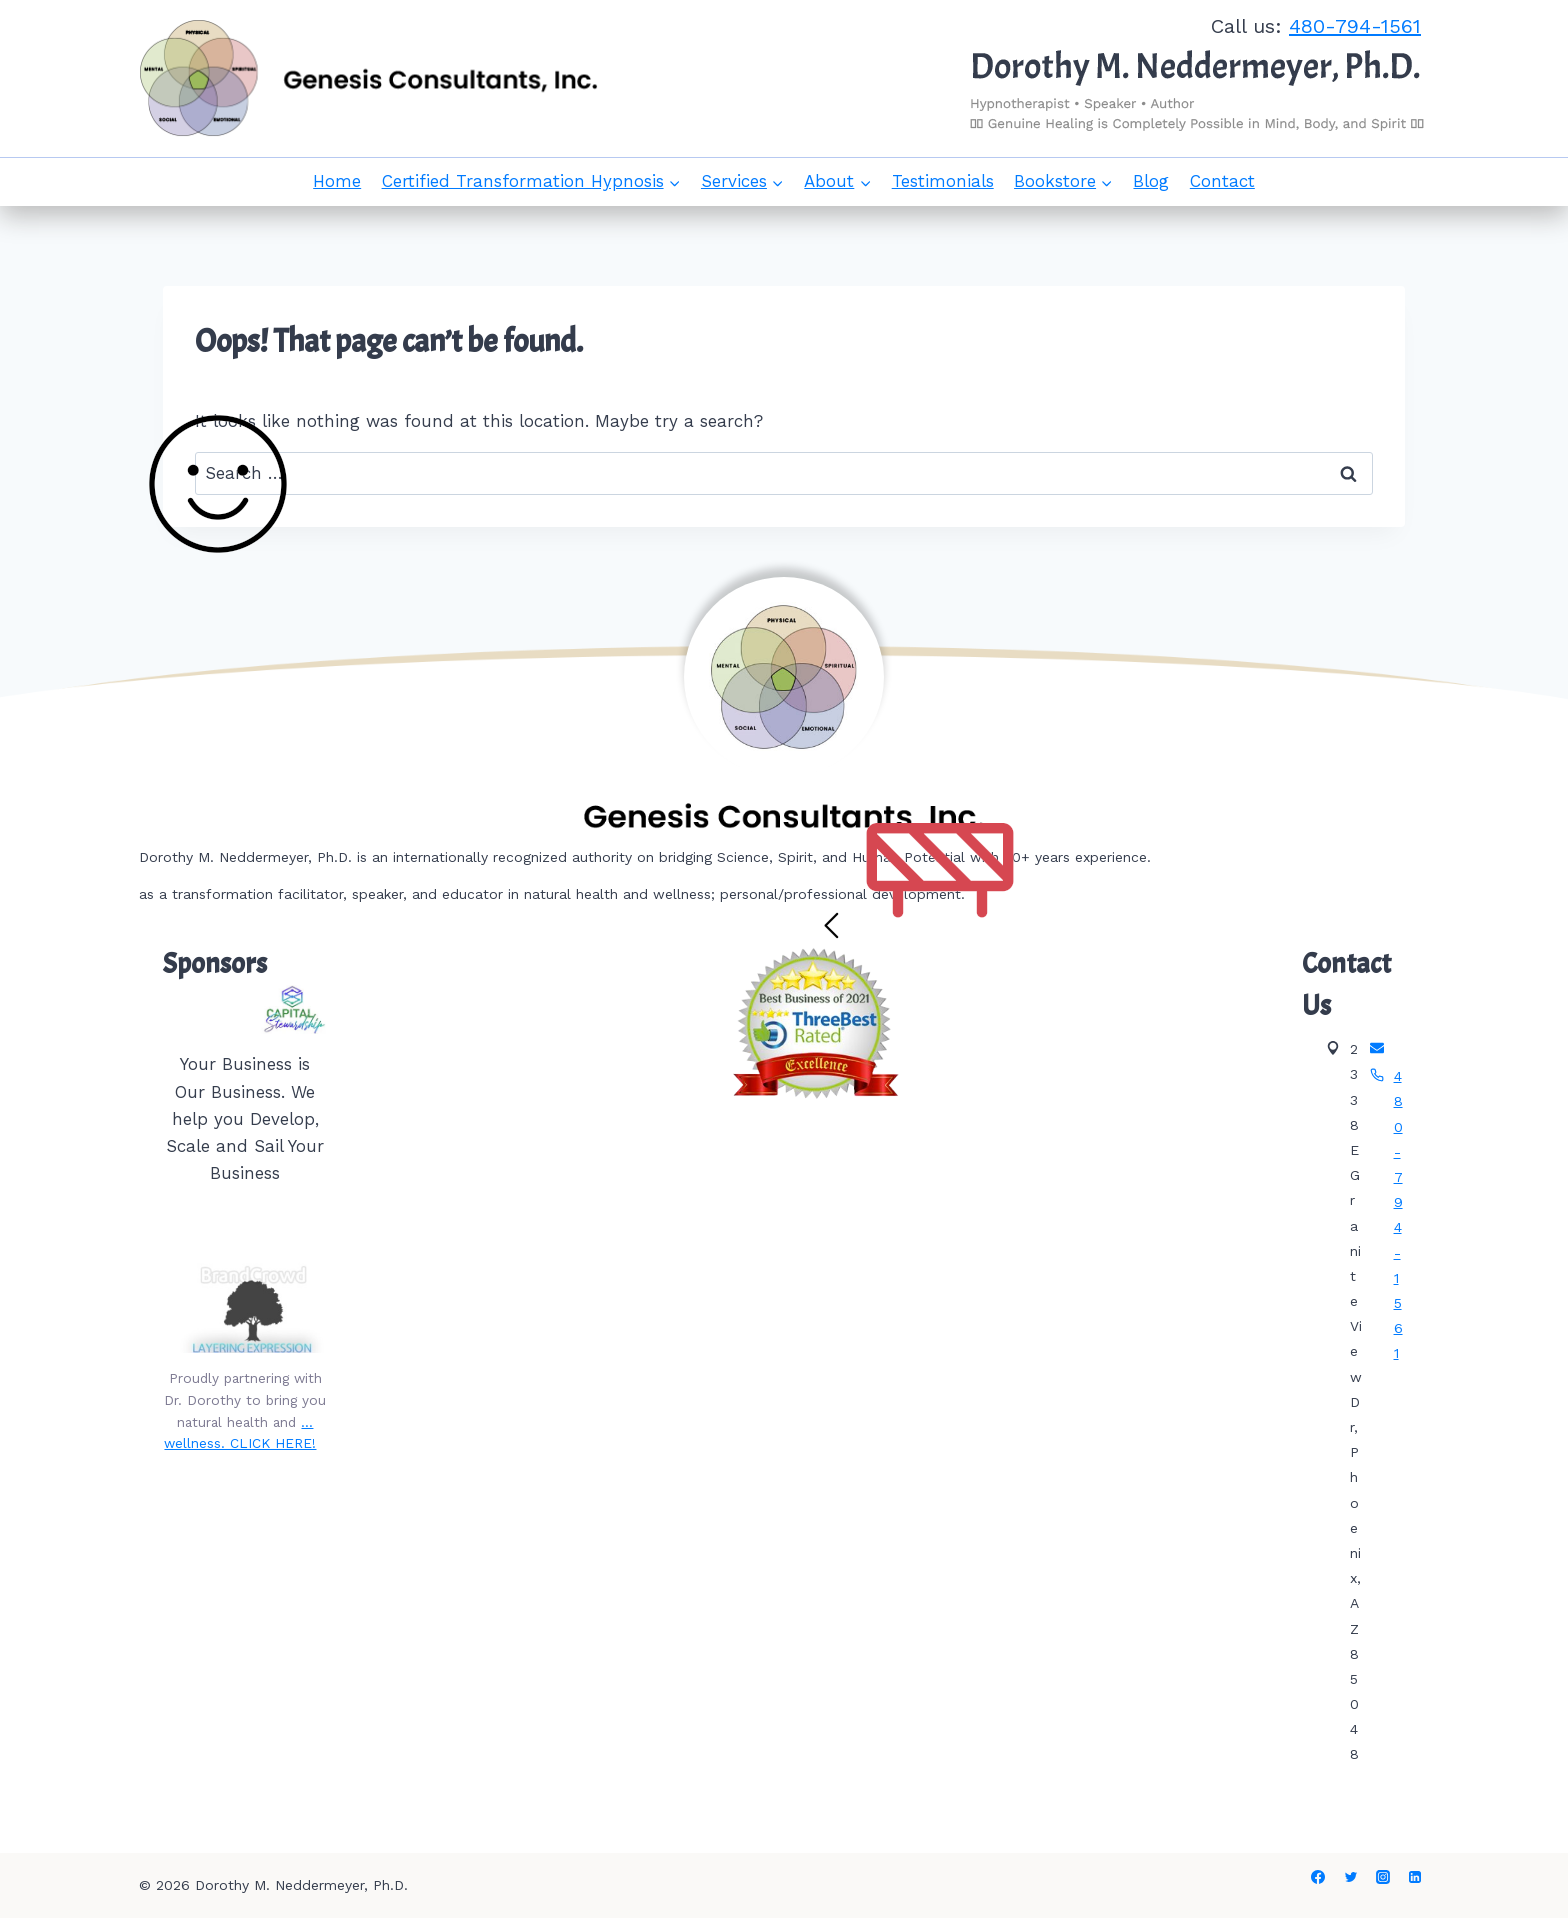 The height and width of the screenshot is (1918, 1568). What do you see at coordinates (832, 925) in the screenshot?
I see `go back to the previous screen` at bounding box center [832, 925].